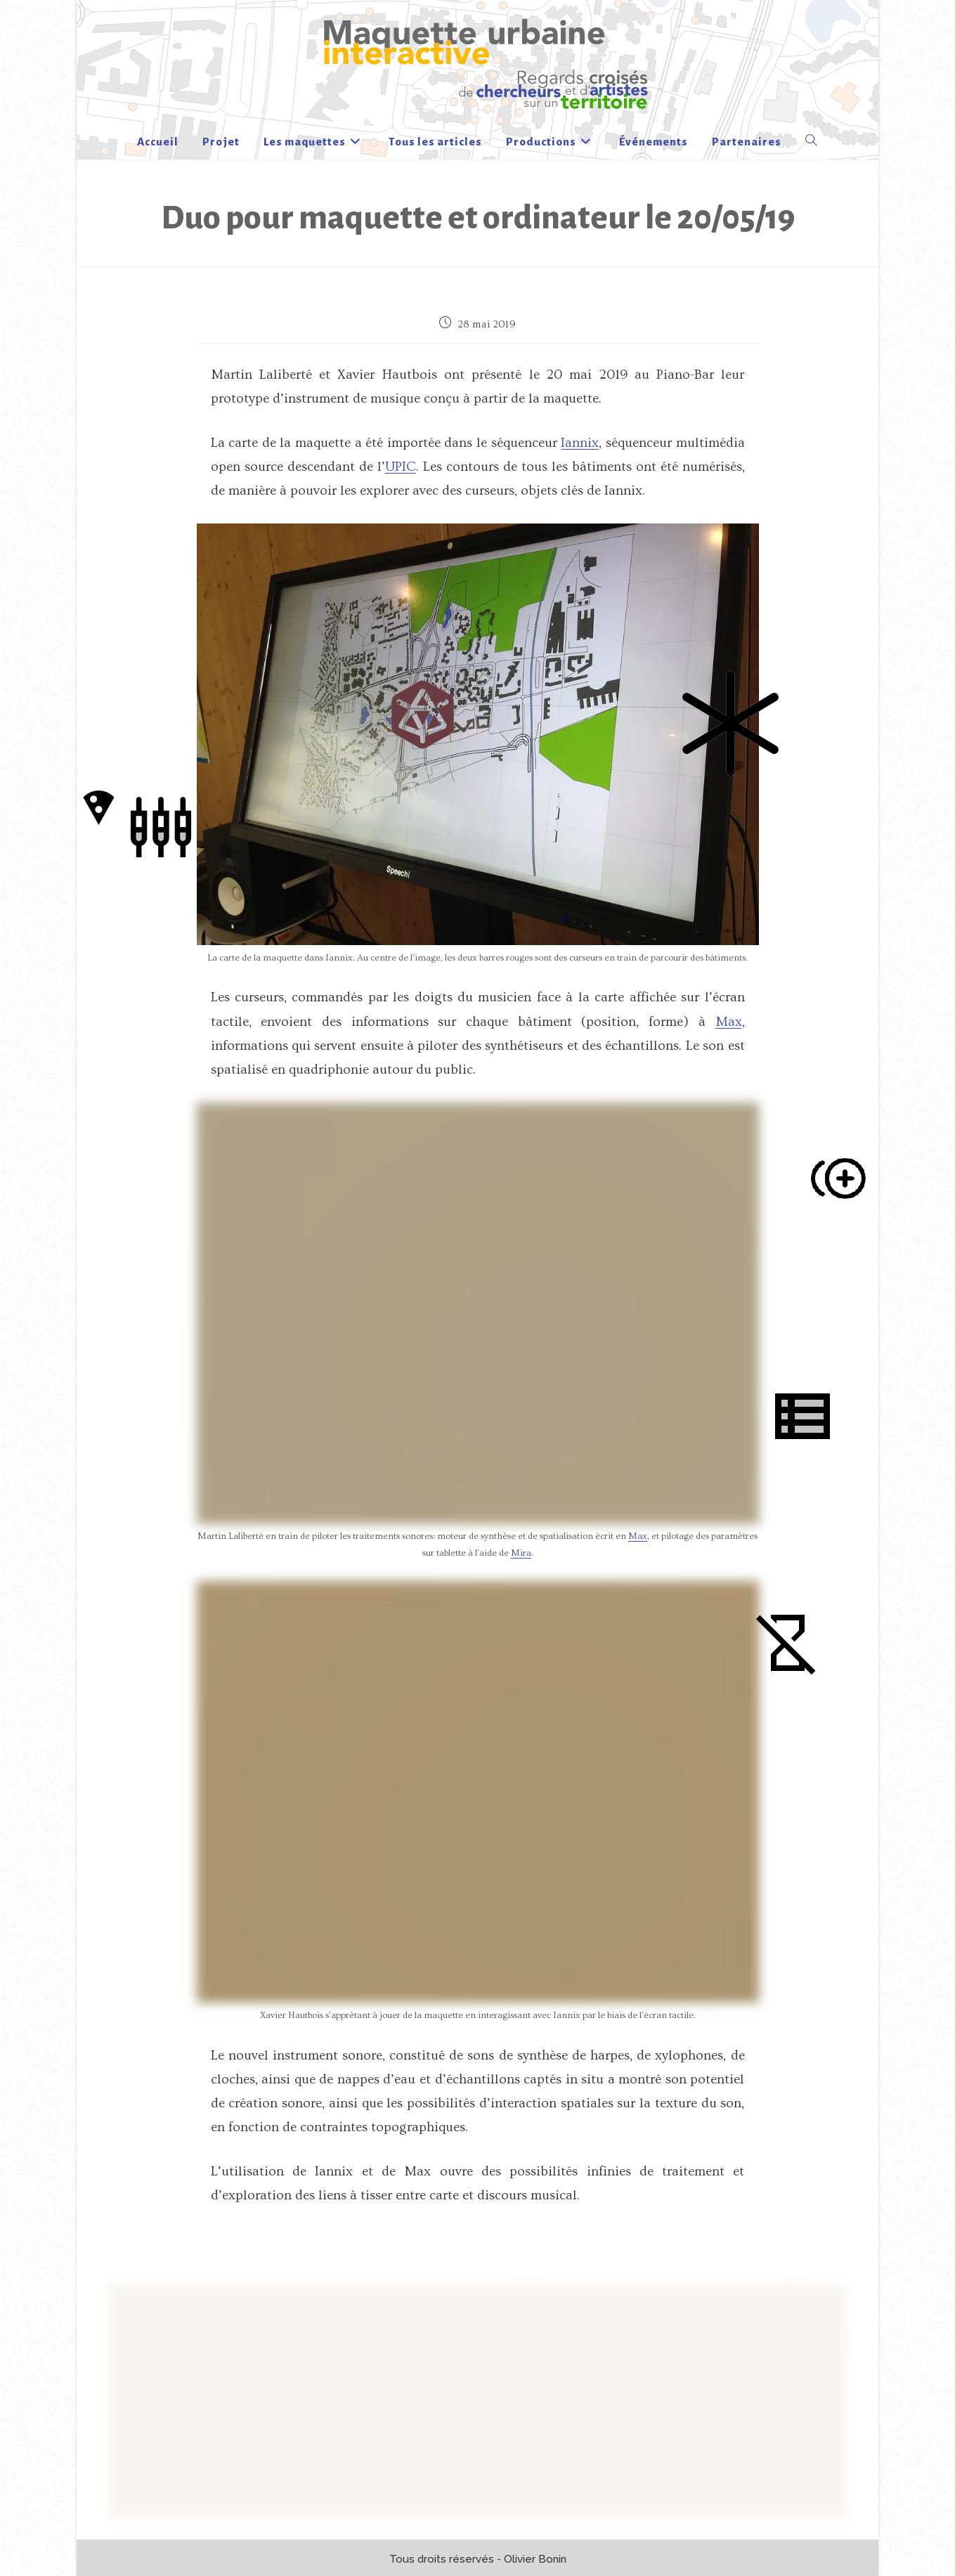 This screenshot has width=955, height=2576. What do you see at coordinates (161, 827) in the screenshot?
I see `configure audio or video input connections` at bounding box center [161, 827].